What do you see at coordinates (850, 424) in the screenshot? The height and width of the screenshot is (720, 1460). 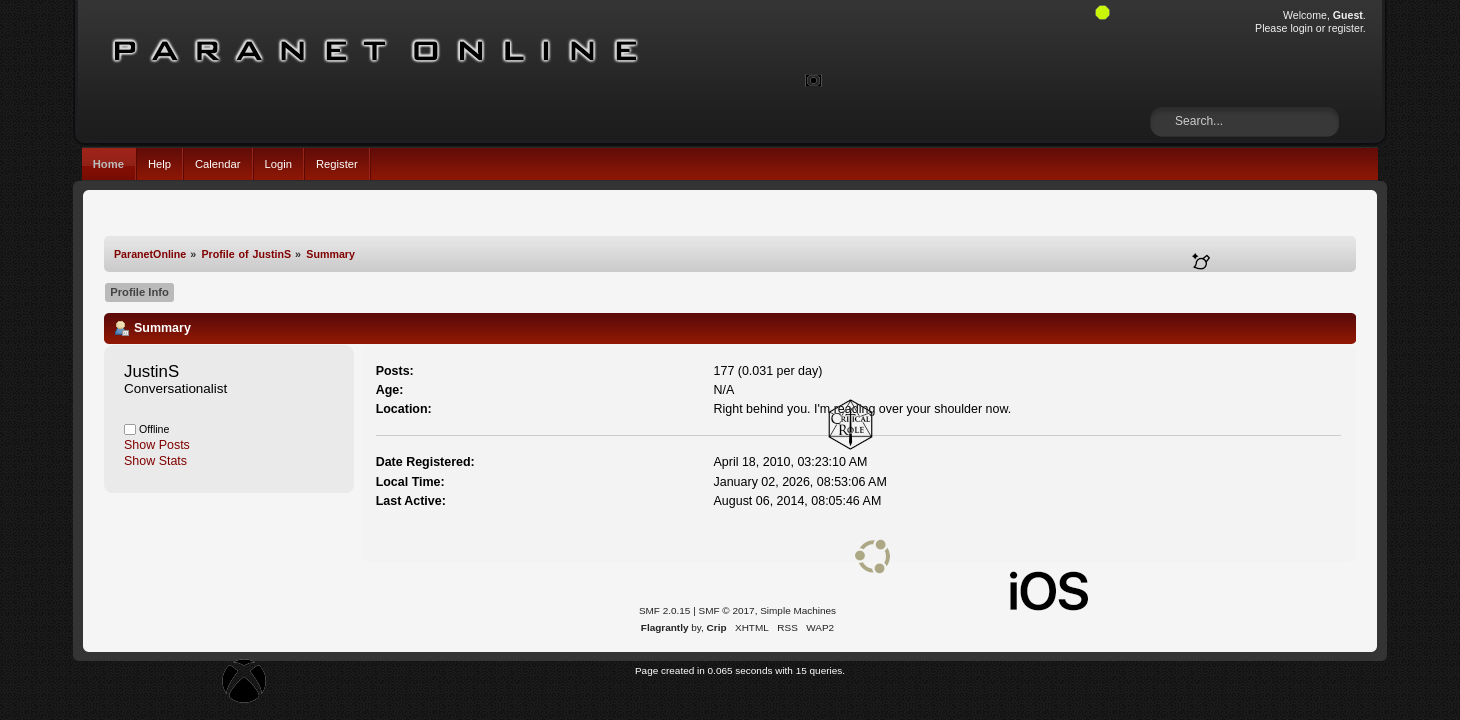 I see `critical role logo` at bounding box center [850, 424].